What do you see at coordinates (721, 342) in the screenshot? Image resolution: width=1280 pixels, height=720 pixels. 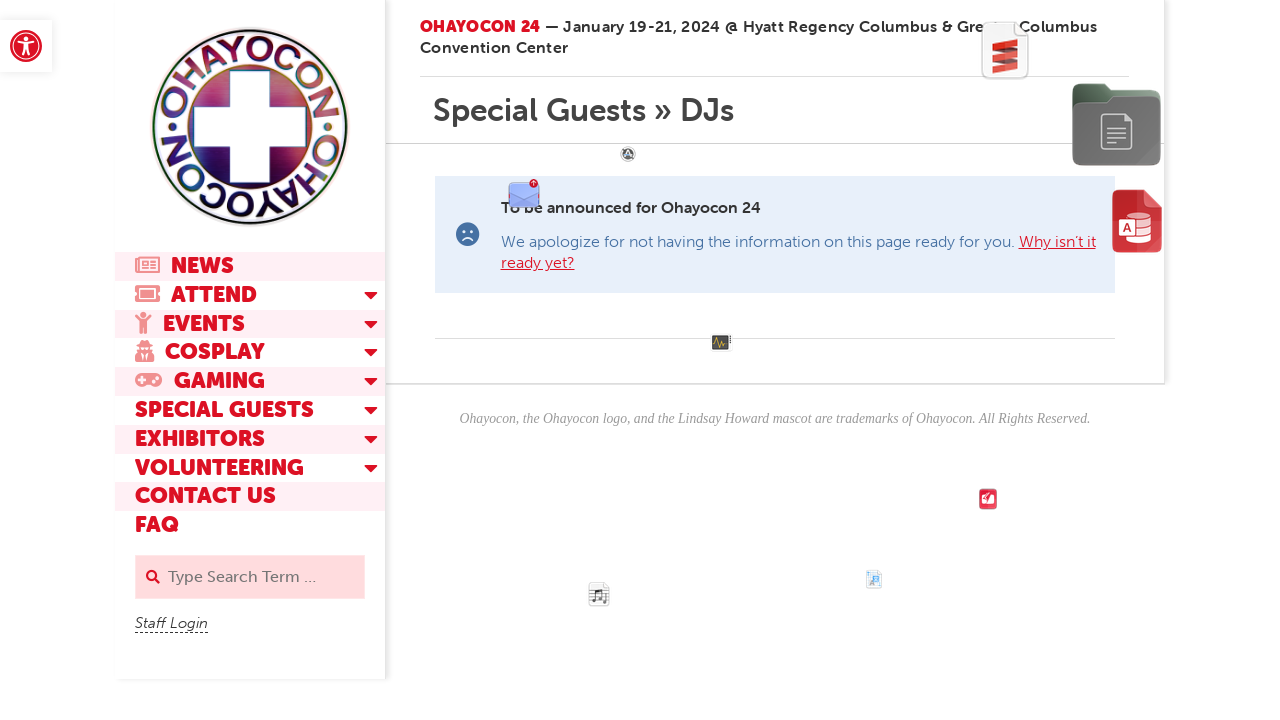 I see `open system monitor application` at bounding box center [721, 342].